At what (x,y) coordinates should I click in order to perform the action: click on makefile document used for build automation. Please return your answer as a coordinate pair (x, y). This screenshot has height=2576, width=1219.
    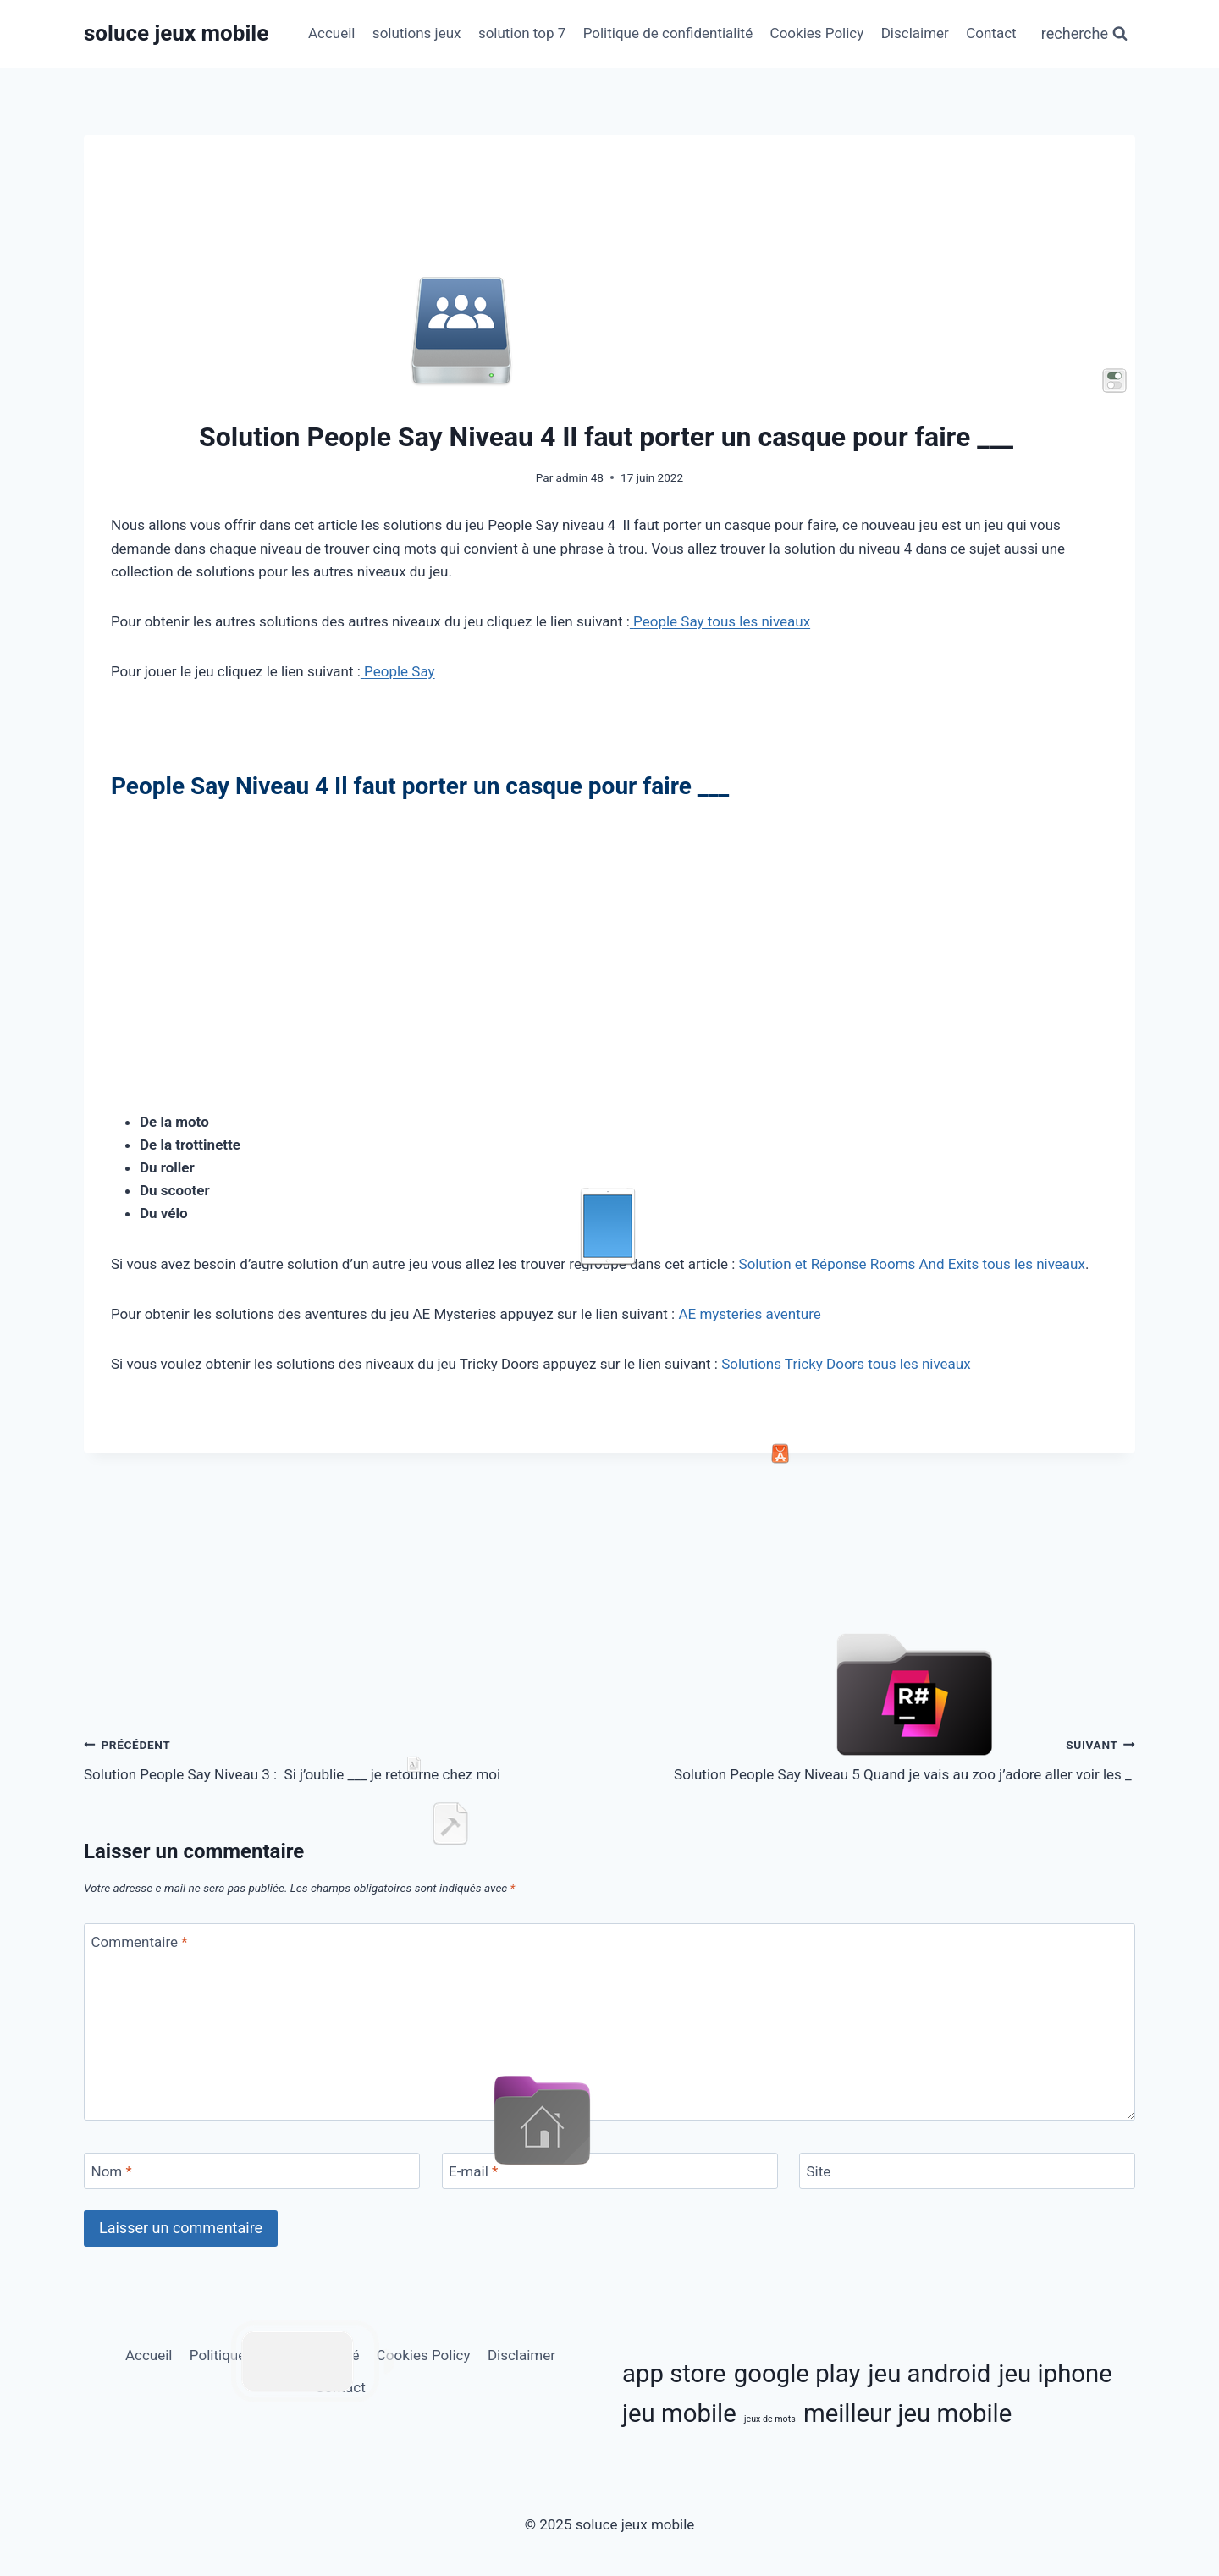
    Looking at the image, I should click on (450, 1823).